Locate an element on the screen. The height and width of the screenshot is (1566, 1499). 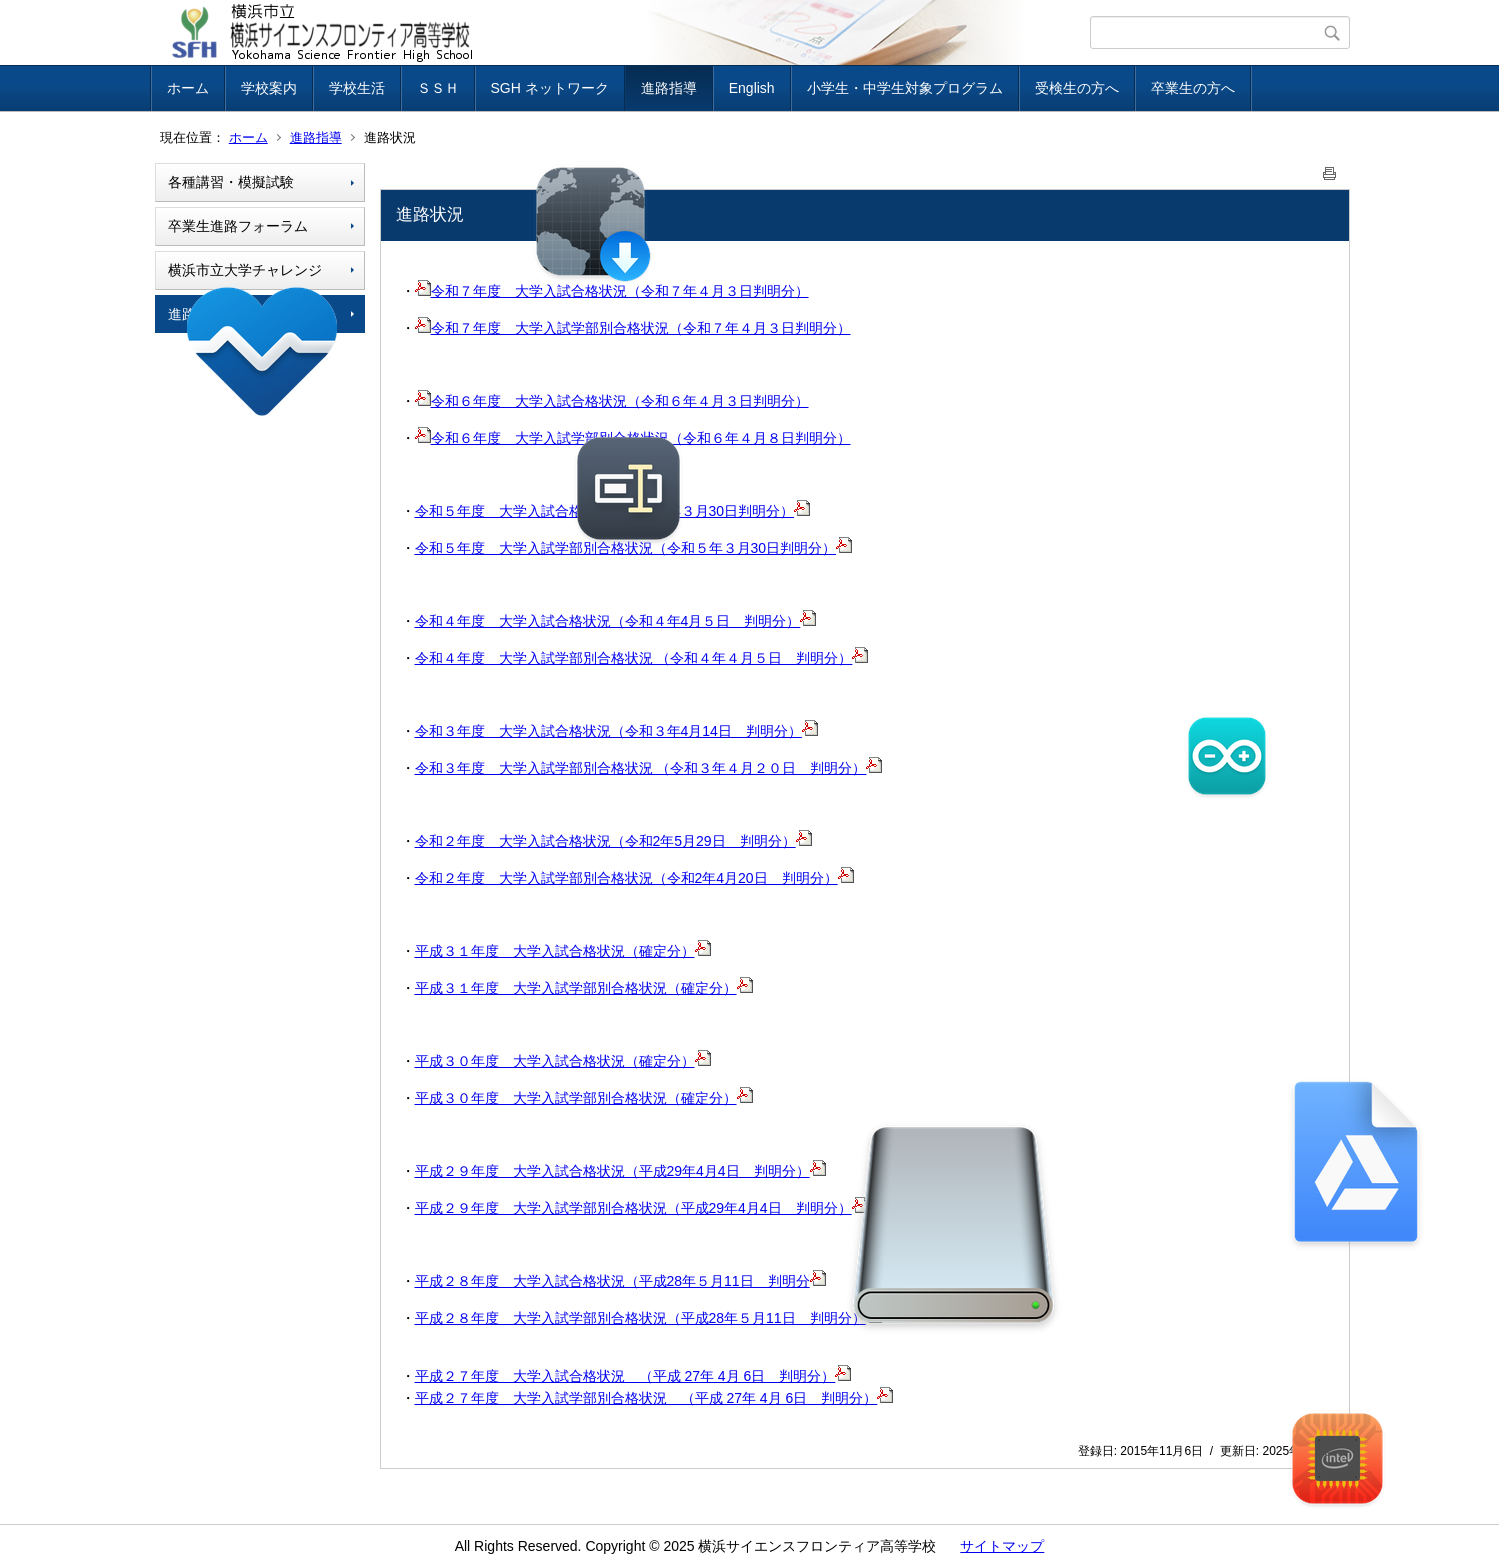
launch intel system monitoring or diagnostics app is located at coordinates (1337, 1458).